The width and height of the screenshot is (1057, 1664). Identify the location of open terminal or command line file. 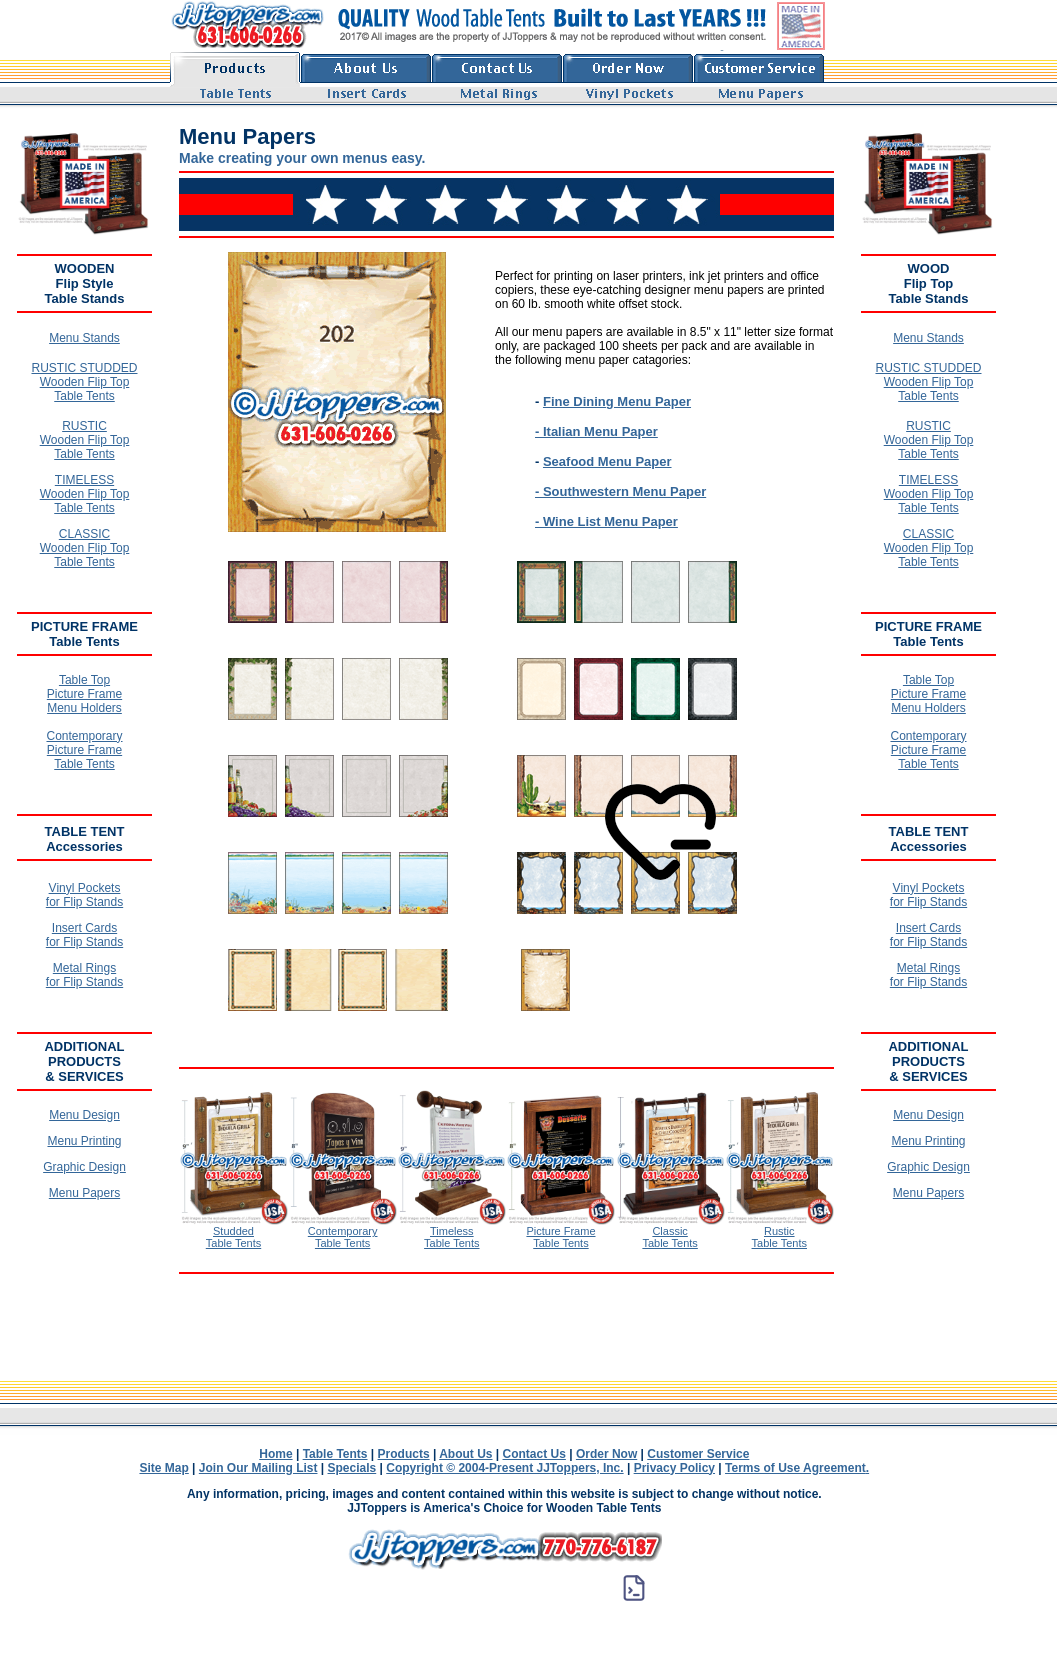
(634, 1588).